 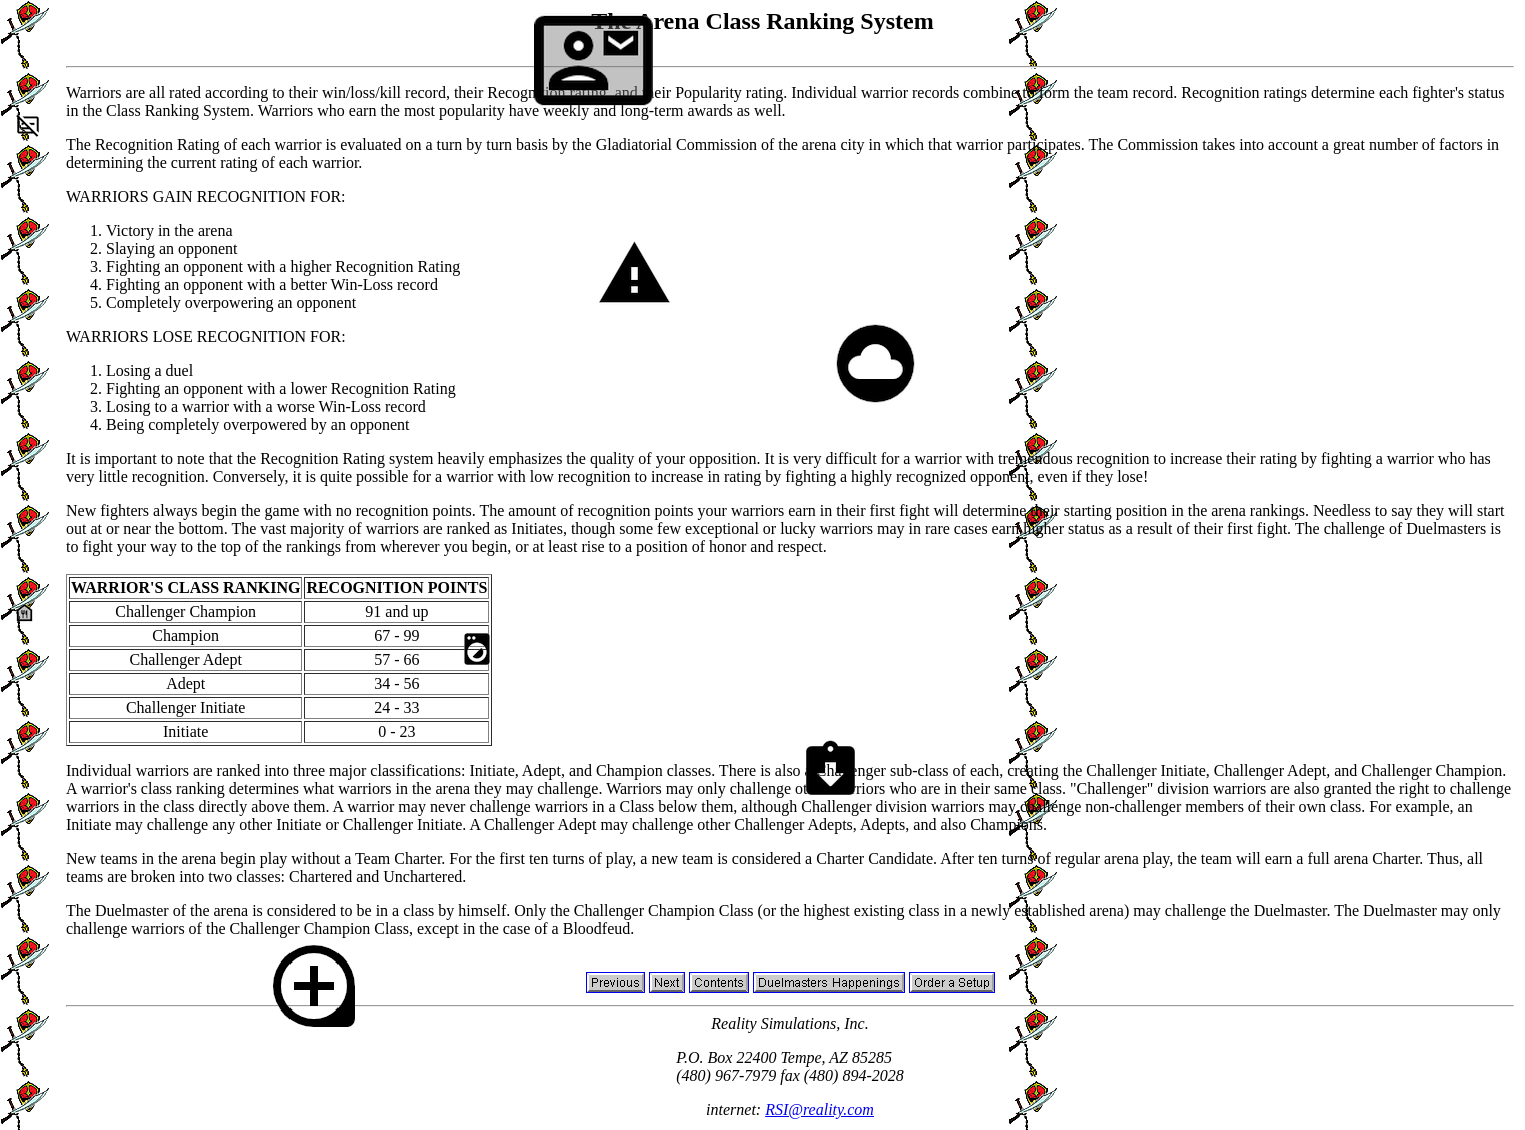 What do you see at coordinates (28, 125) in the screenshot?
I see `turn off subtitles or closed captions` at bounding box center [28, 125].